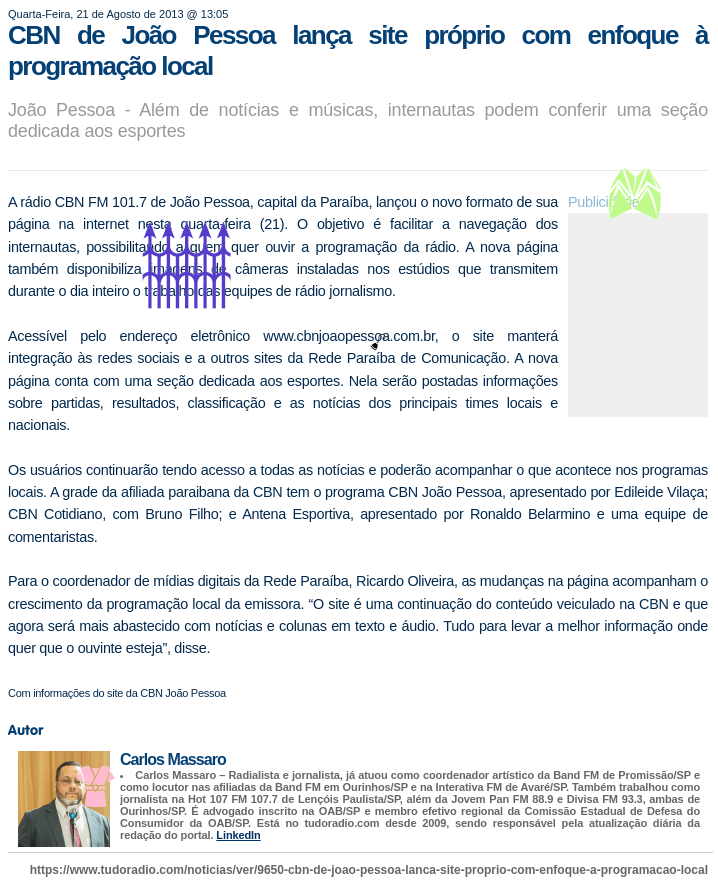  Describe the element at coordinates (634, 193) in the screenshot. I see `play a fortune teller or paper folding game` at that location.